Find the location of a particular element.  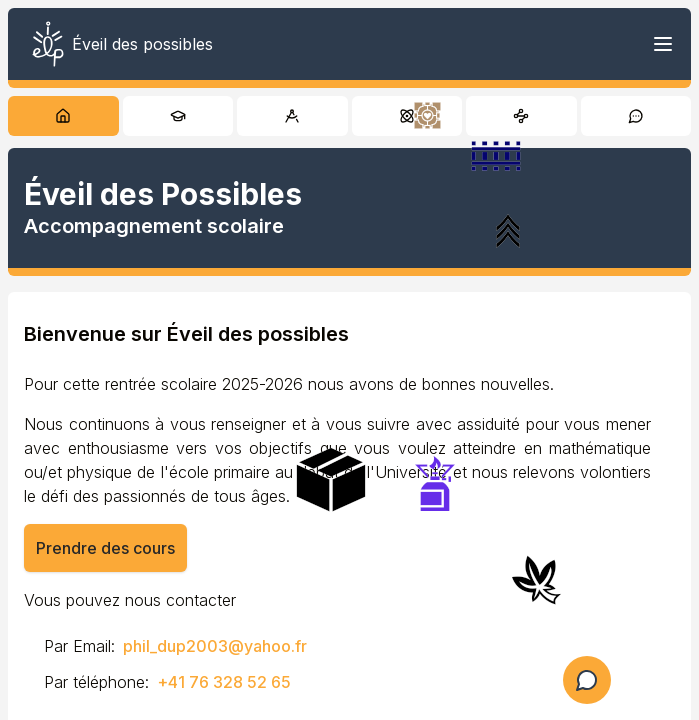

indicates sergeant rank or military status is located at coordinates (508, 231).